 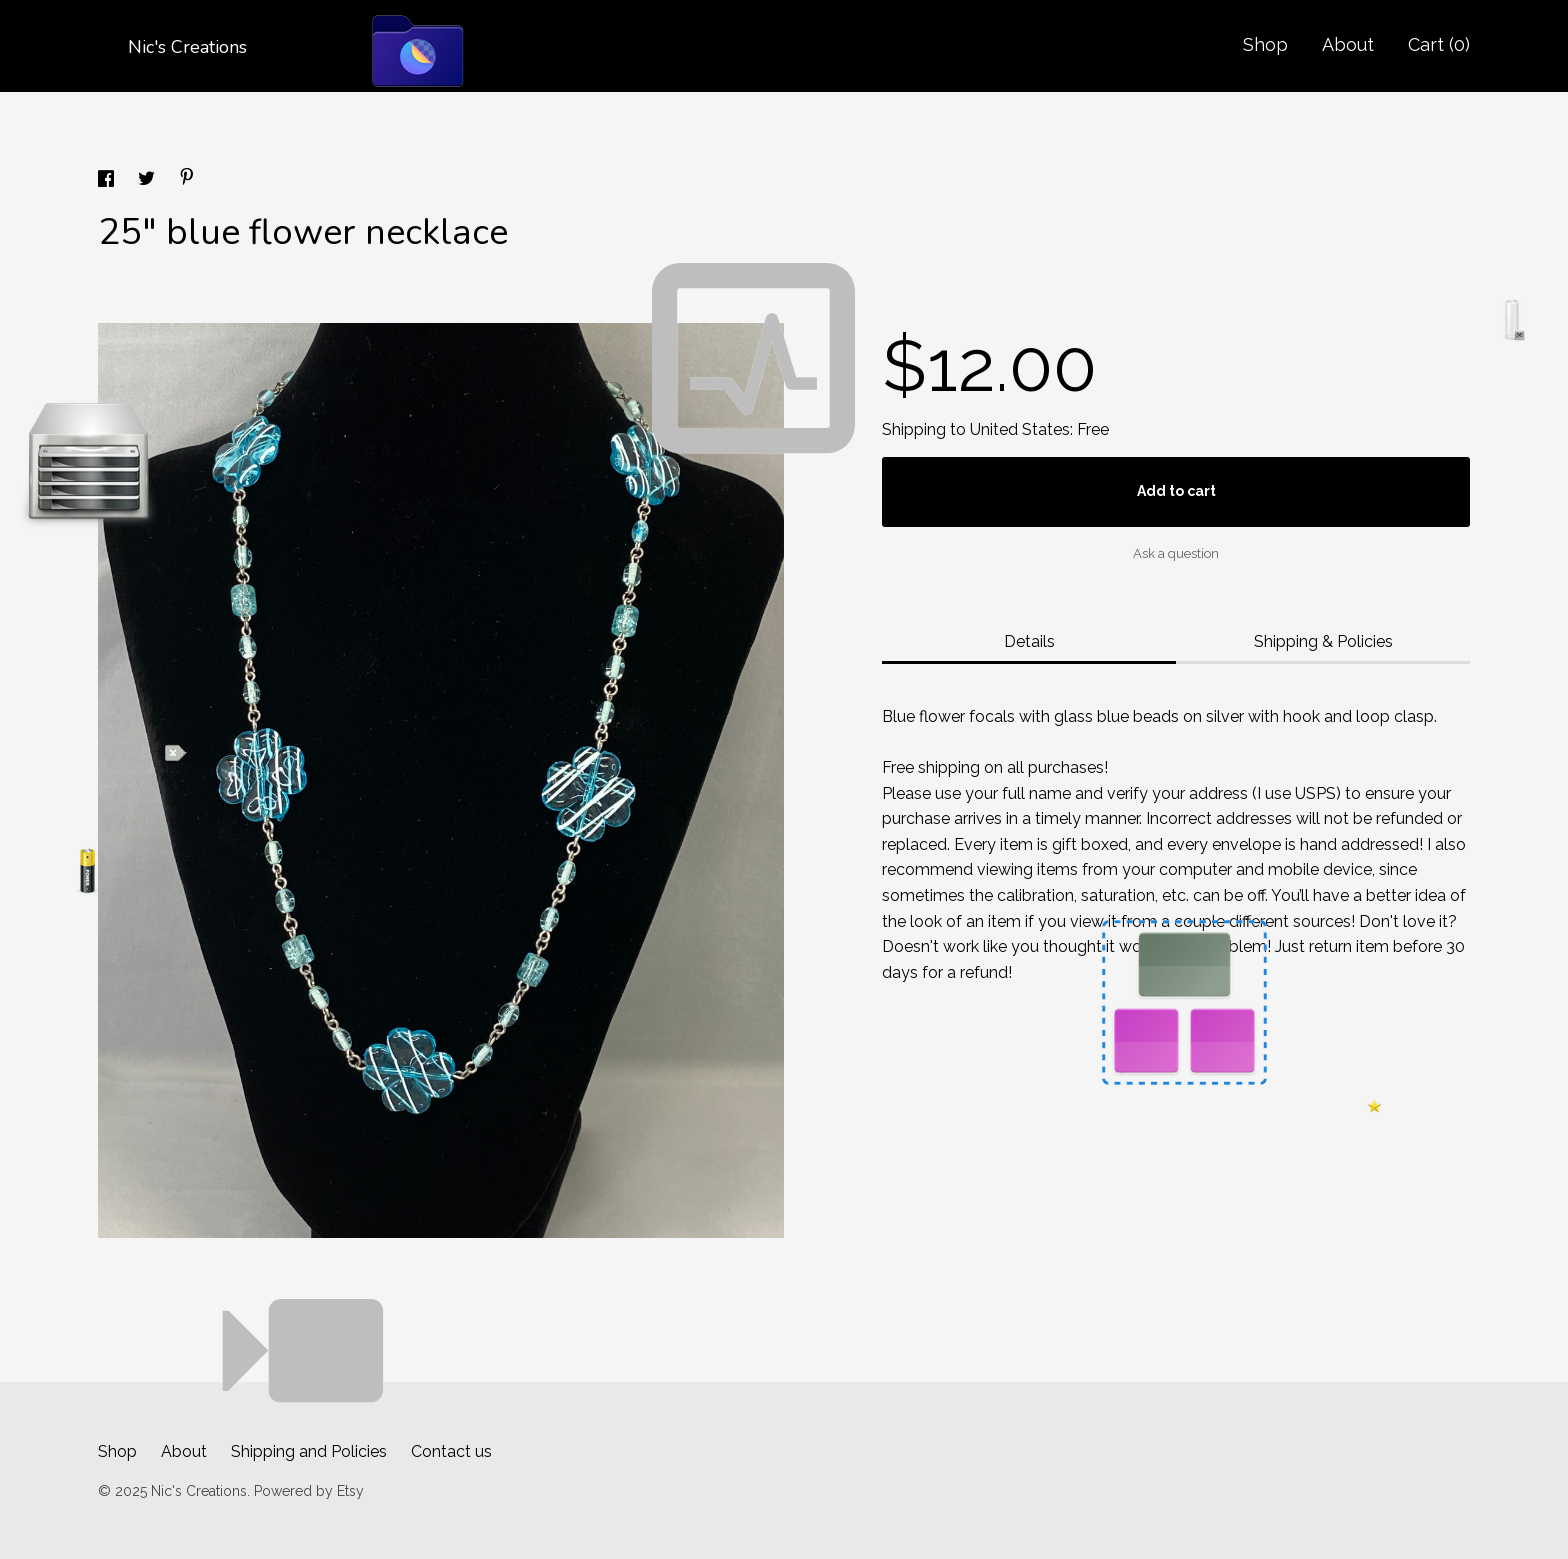 I want to click on select all items in the current view, so click(x=1184, y=1002).